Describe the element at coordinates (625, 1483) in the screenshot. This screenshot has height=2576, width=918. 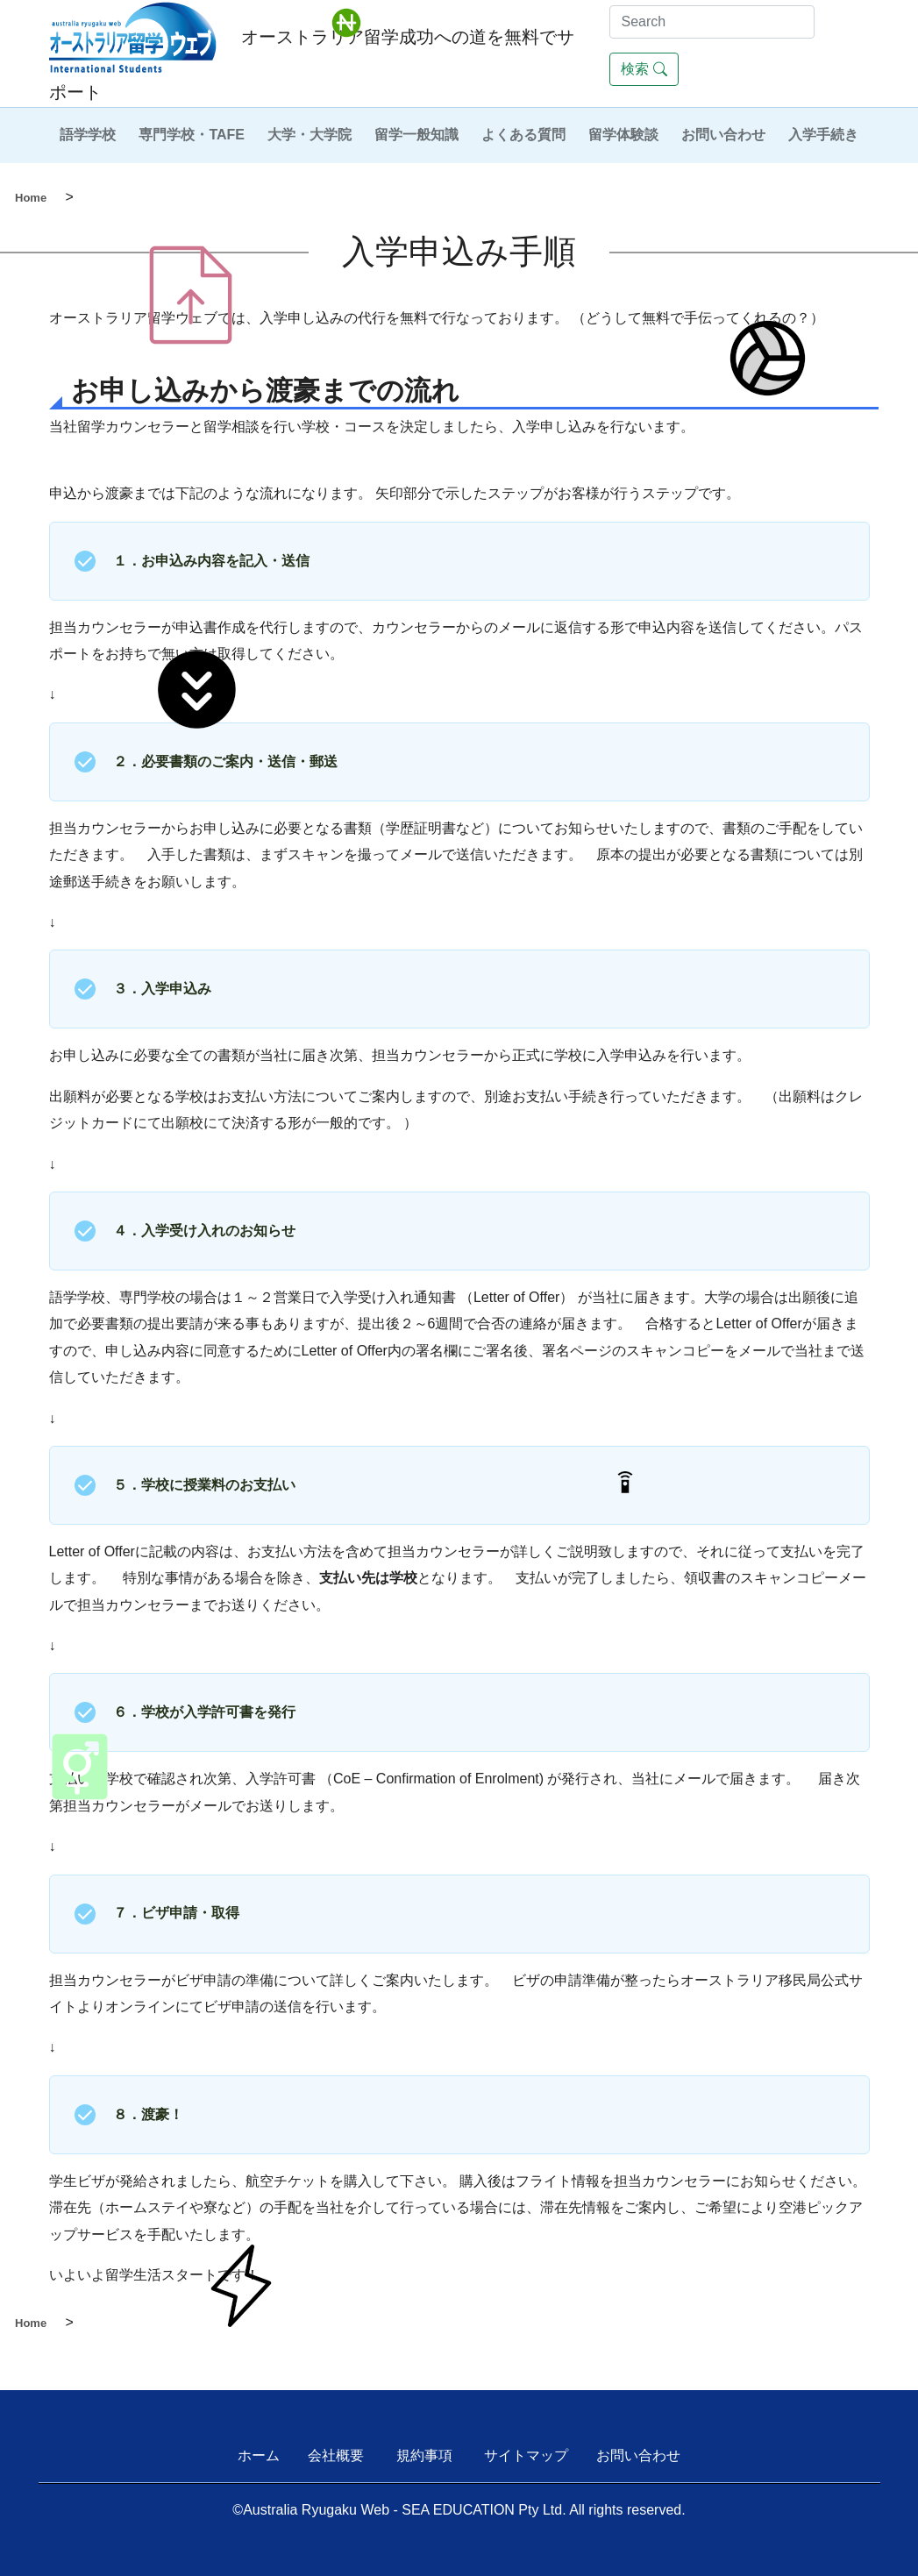
I see `access remote control settings` at that location.